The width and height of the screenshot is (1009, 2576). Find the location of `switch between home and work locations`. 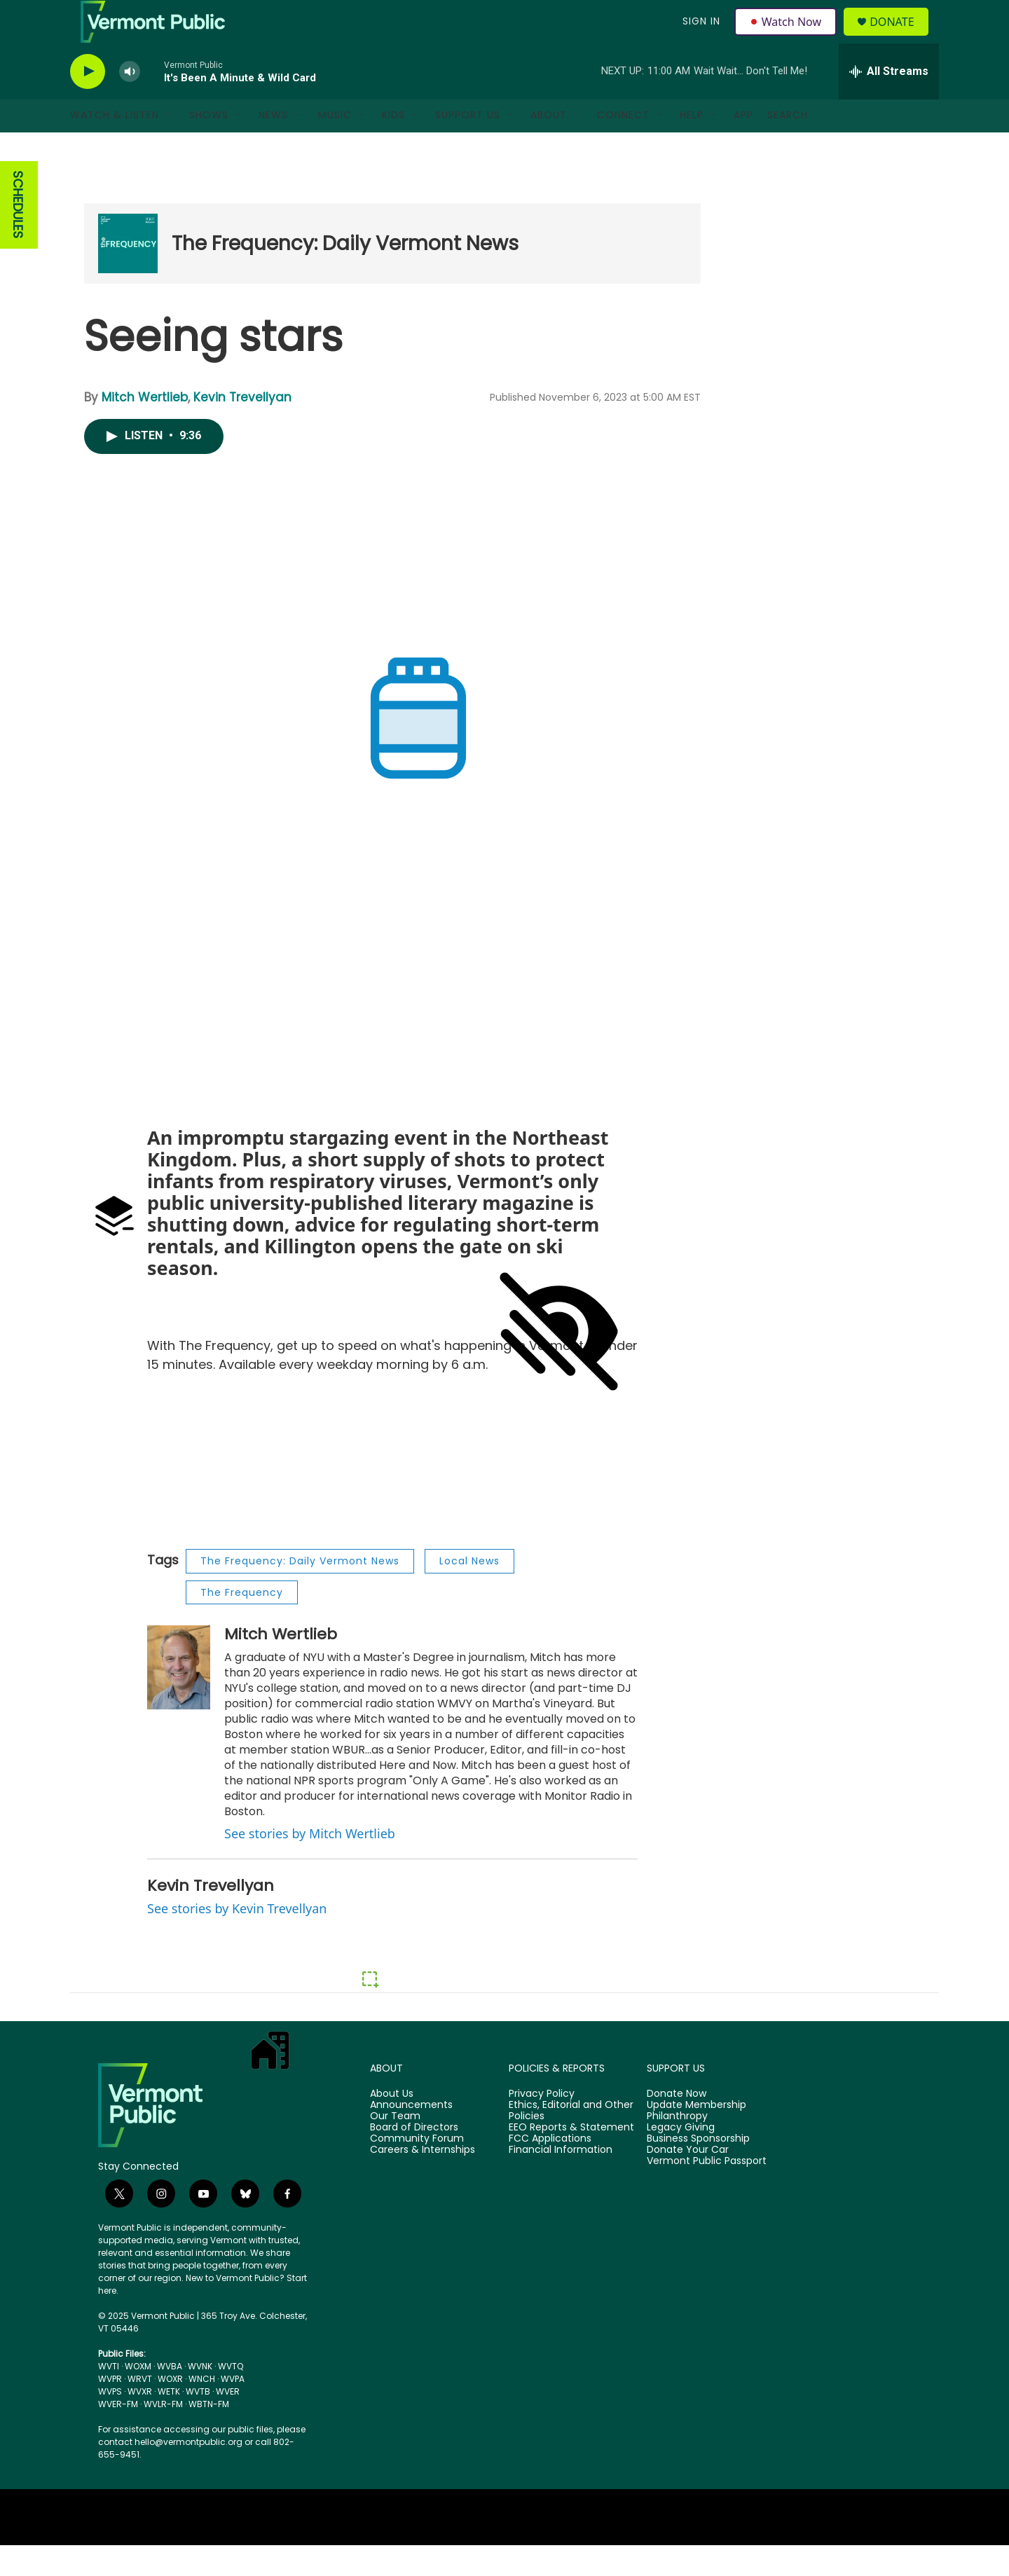

switch between home and work locations is located at coordinates (270, 2050).